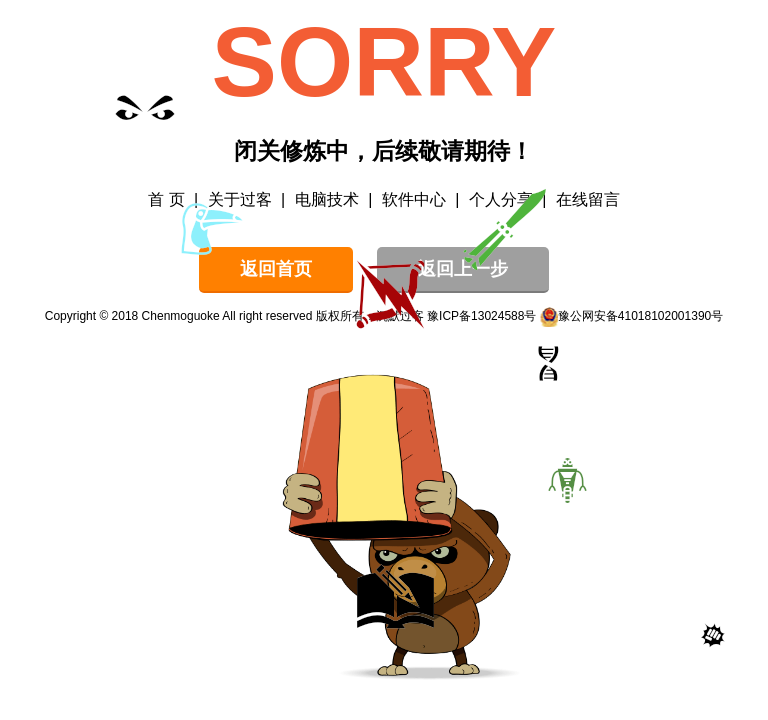 The image size is (768, 720). I want to click on access genetic or DNA-related features, so click(548, 363).